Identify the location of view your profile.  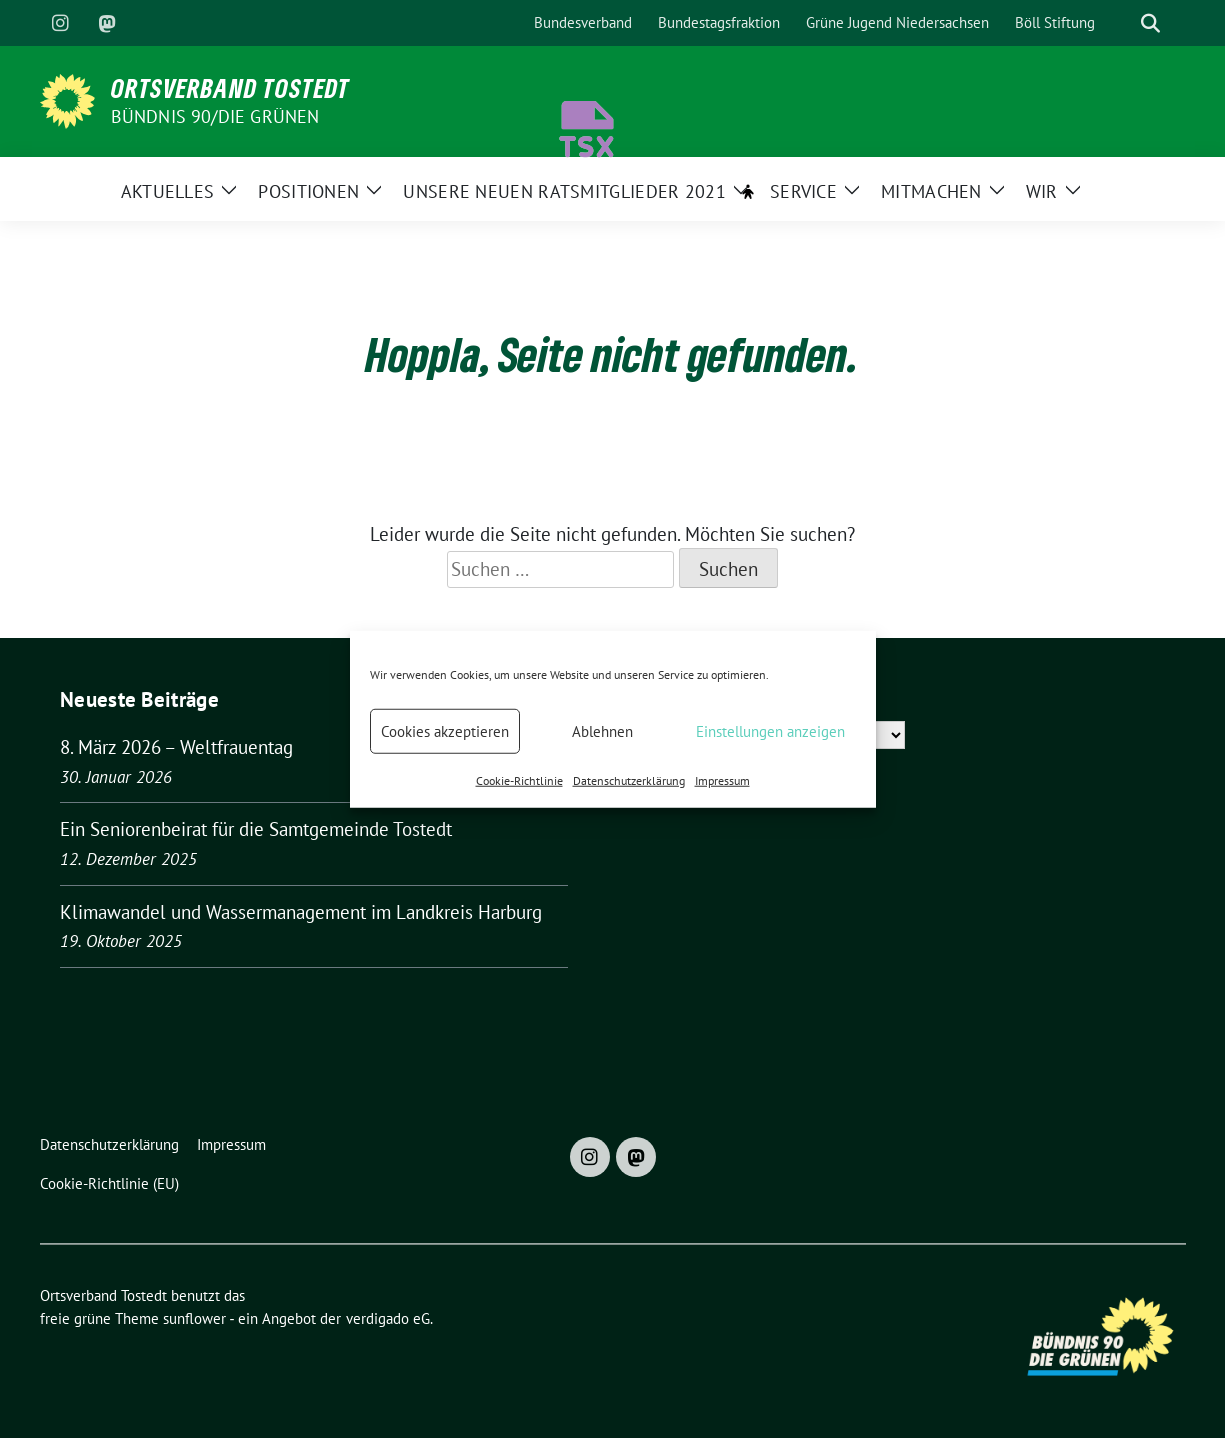
(748, 192).